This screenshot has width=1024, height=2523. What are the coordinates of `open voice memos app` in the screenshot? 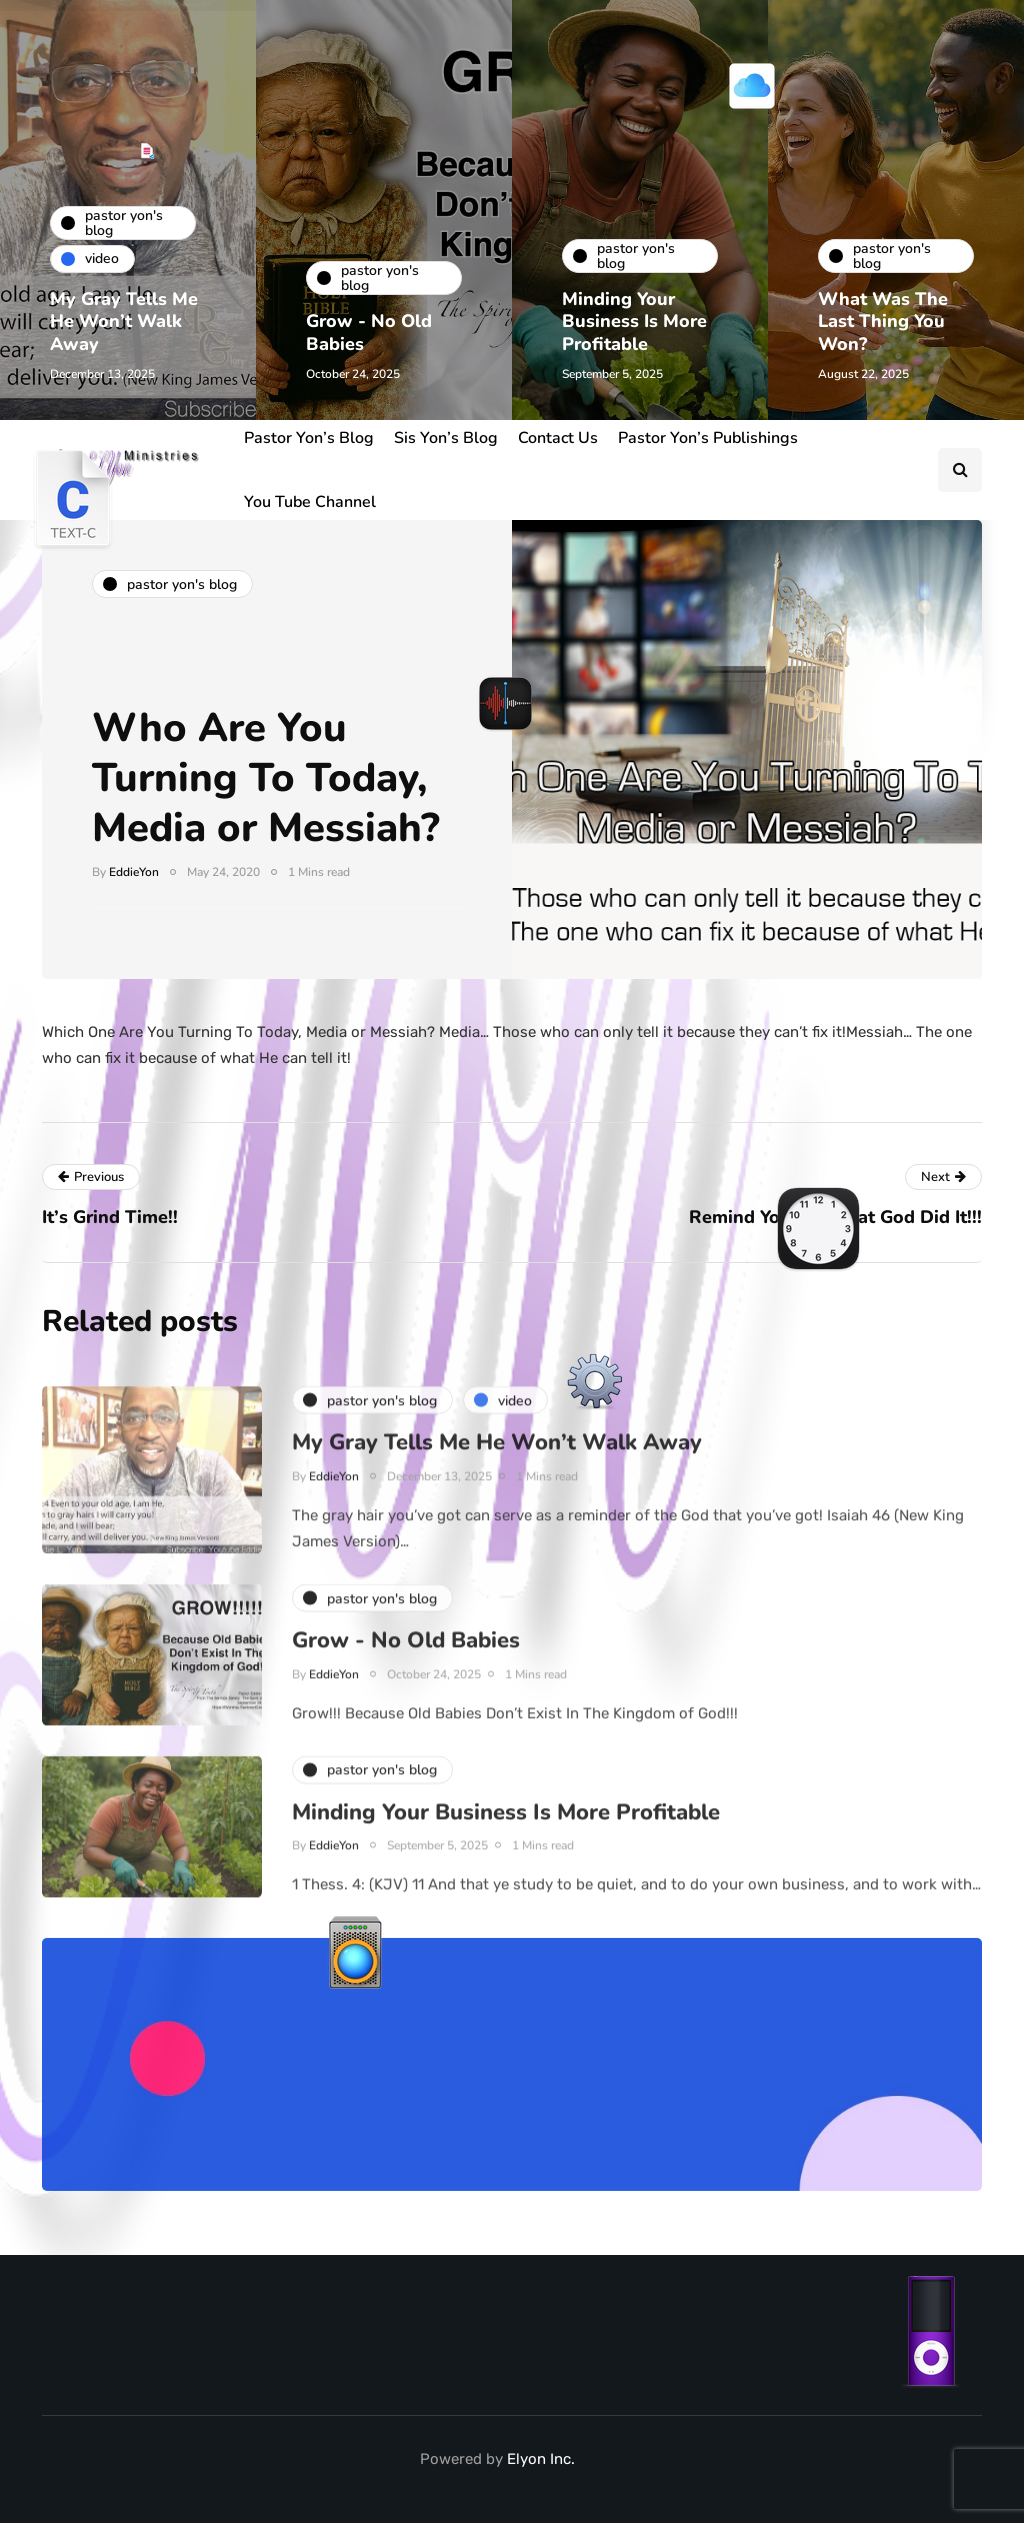 It's located at (505, 703).